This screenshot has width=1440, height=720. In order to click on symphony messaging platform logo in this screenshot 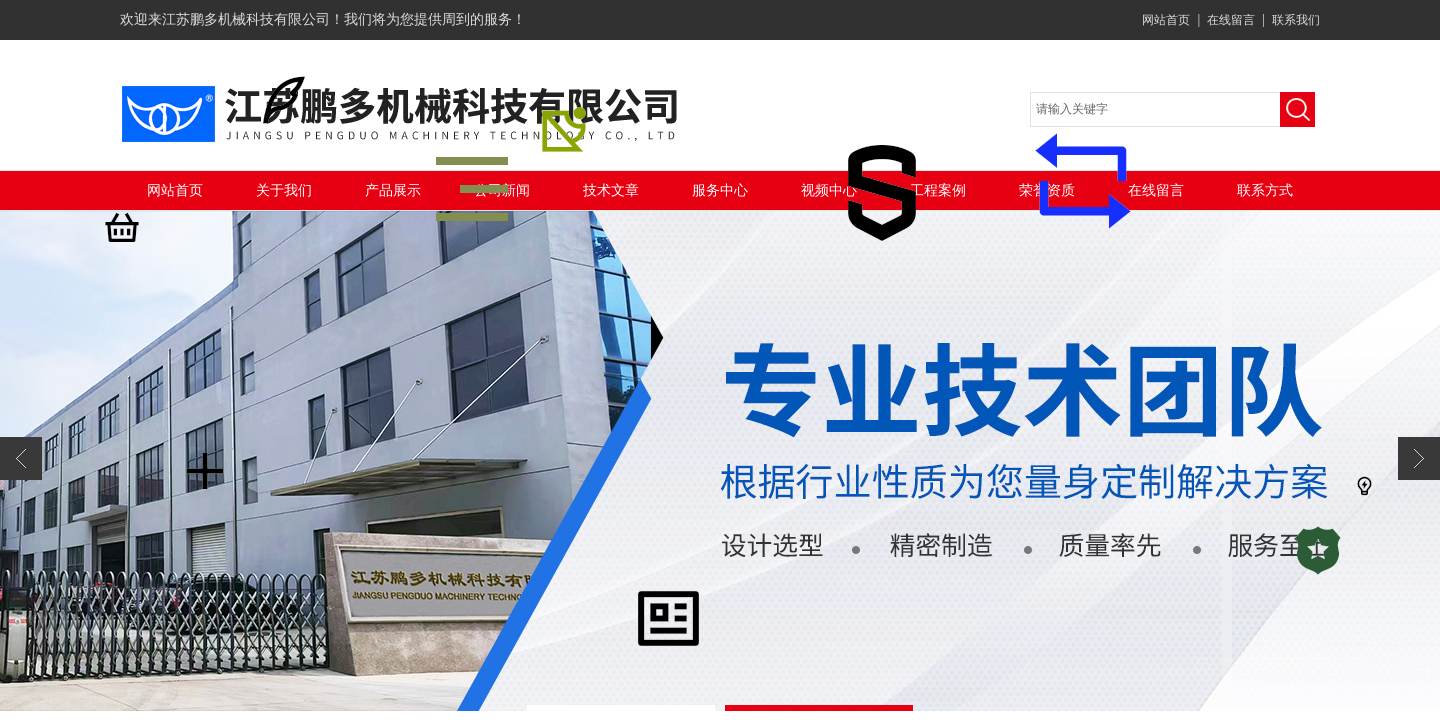, I will do `click(882, 193)`.